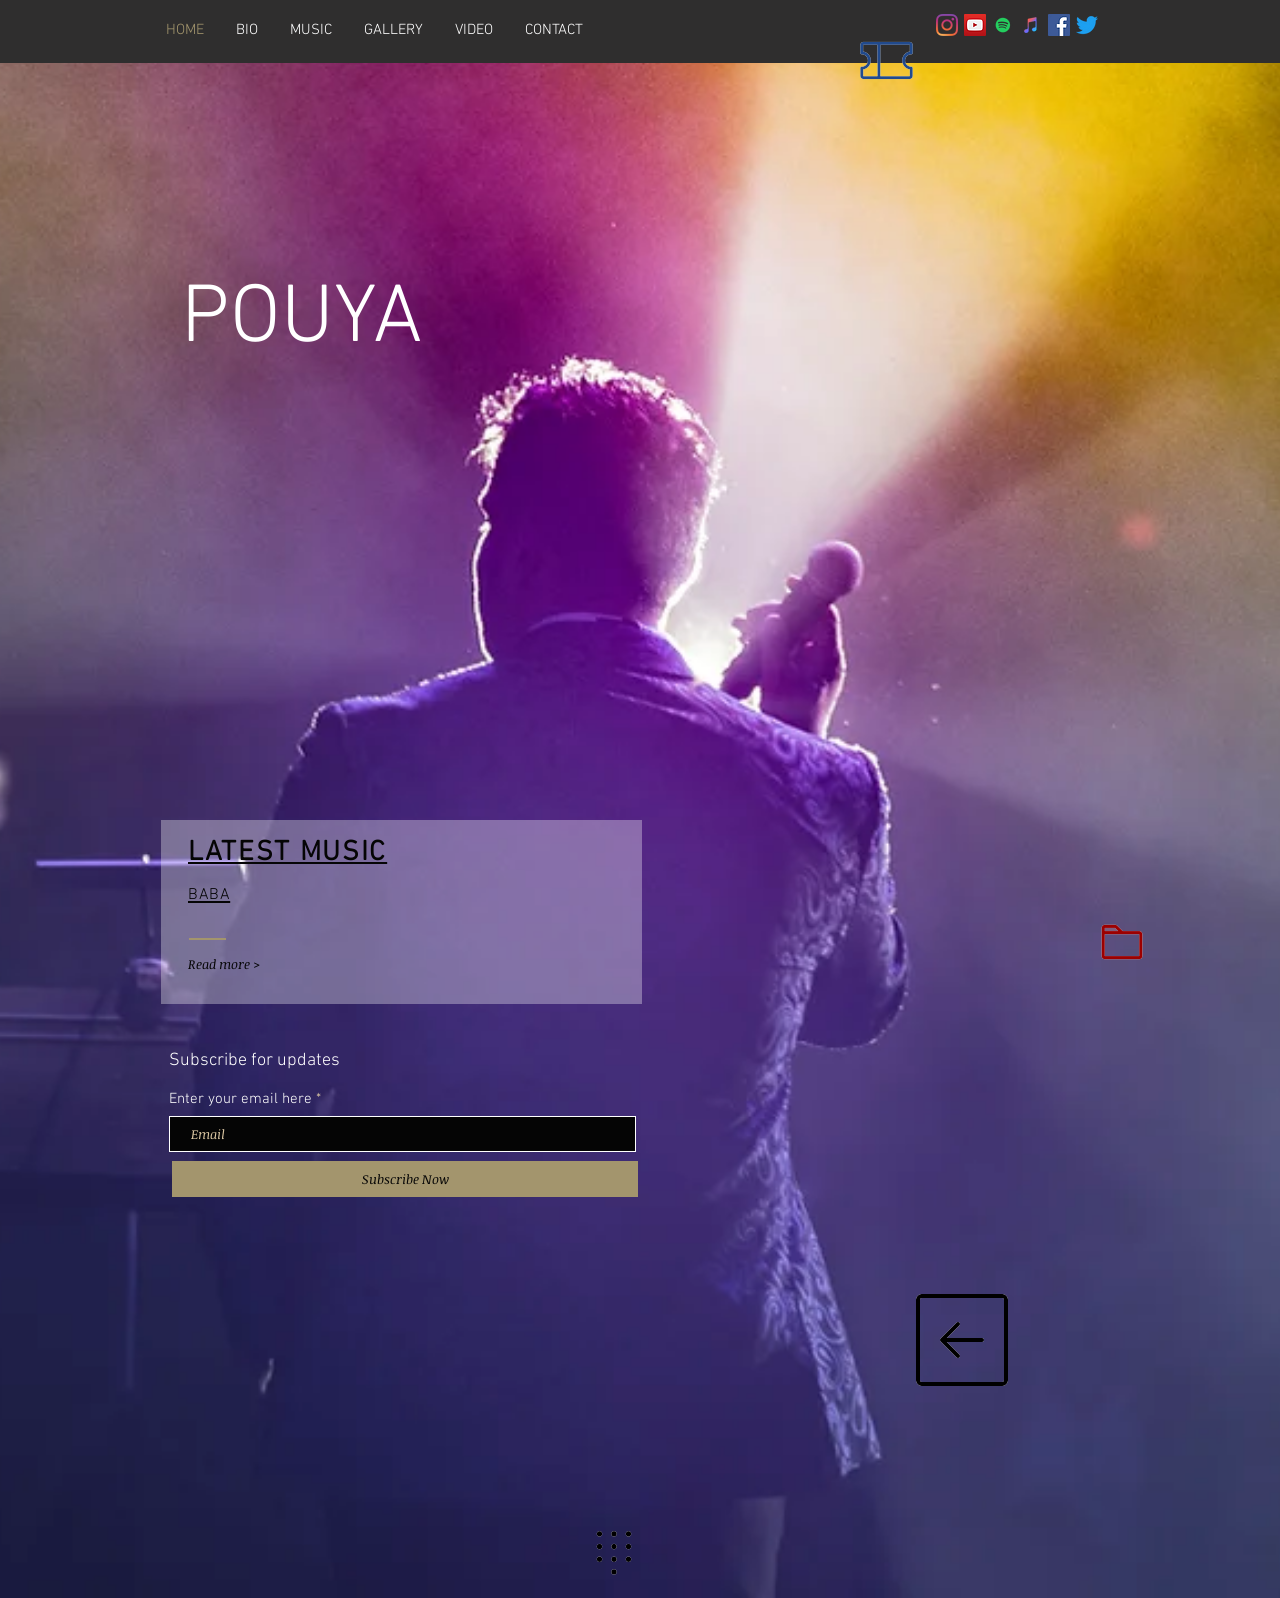 The image size is (1280, 1598). I want to click on open folder to view files, so click(1122, 942).